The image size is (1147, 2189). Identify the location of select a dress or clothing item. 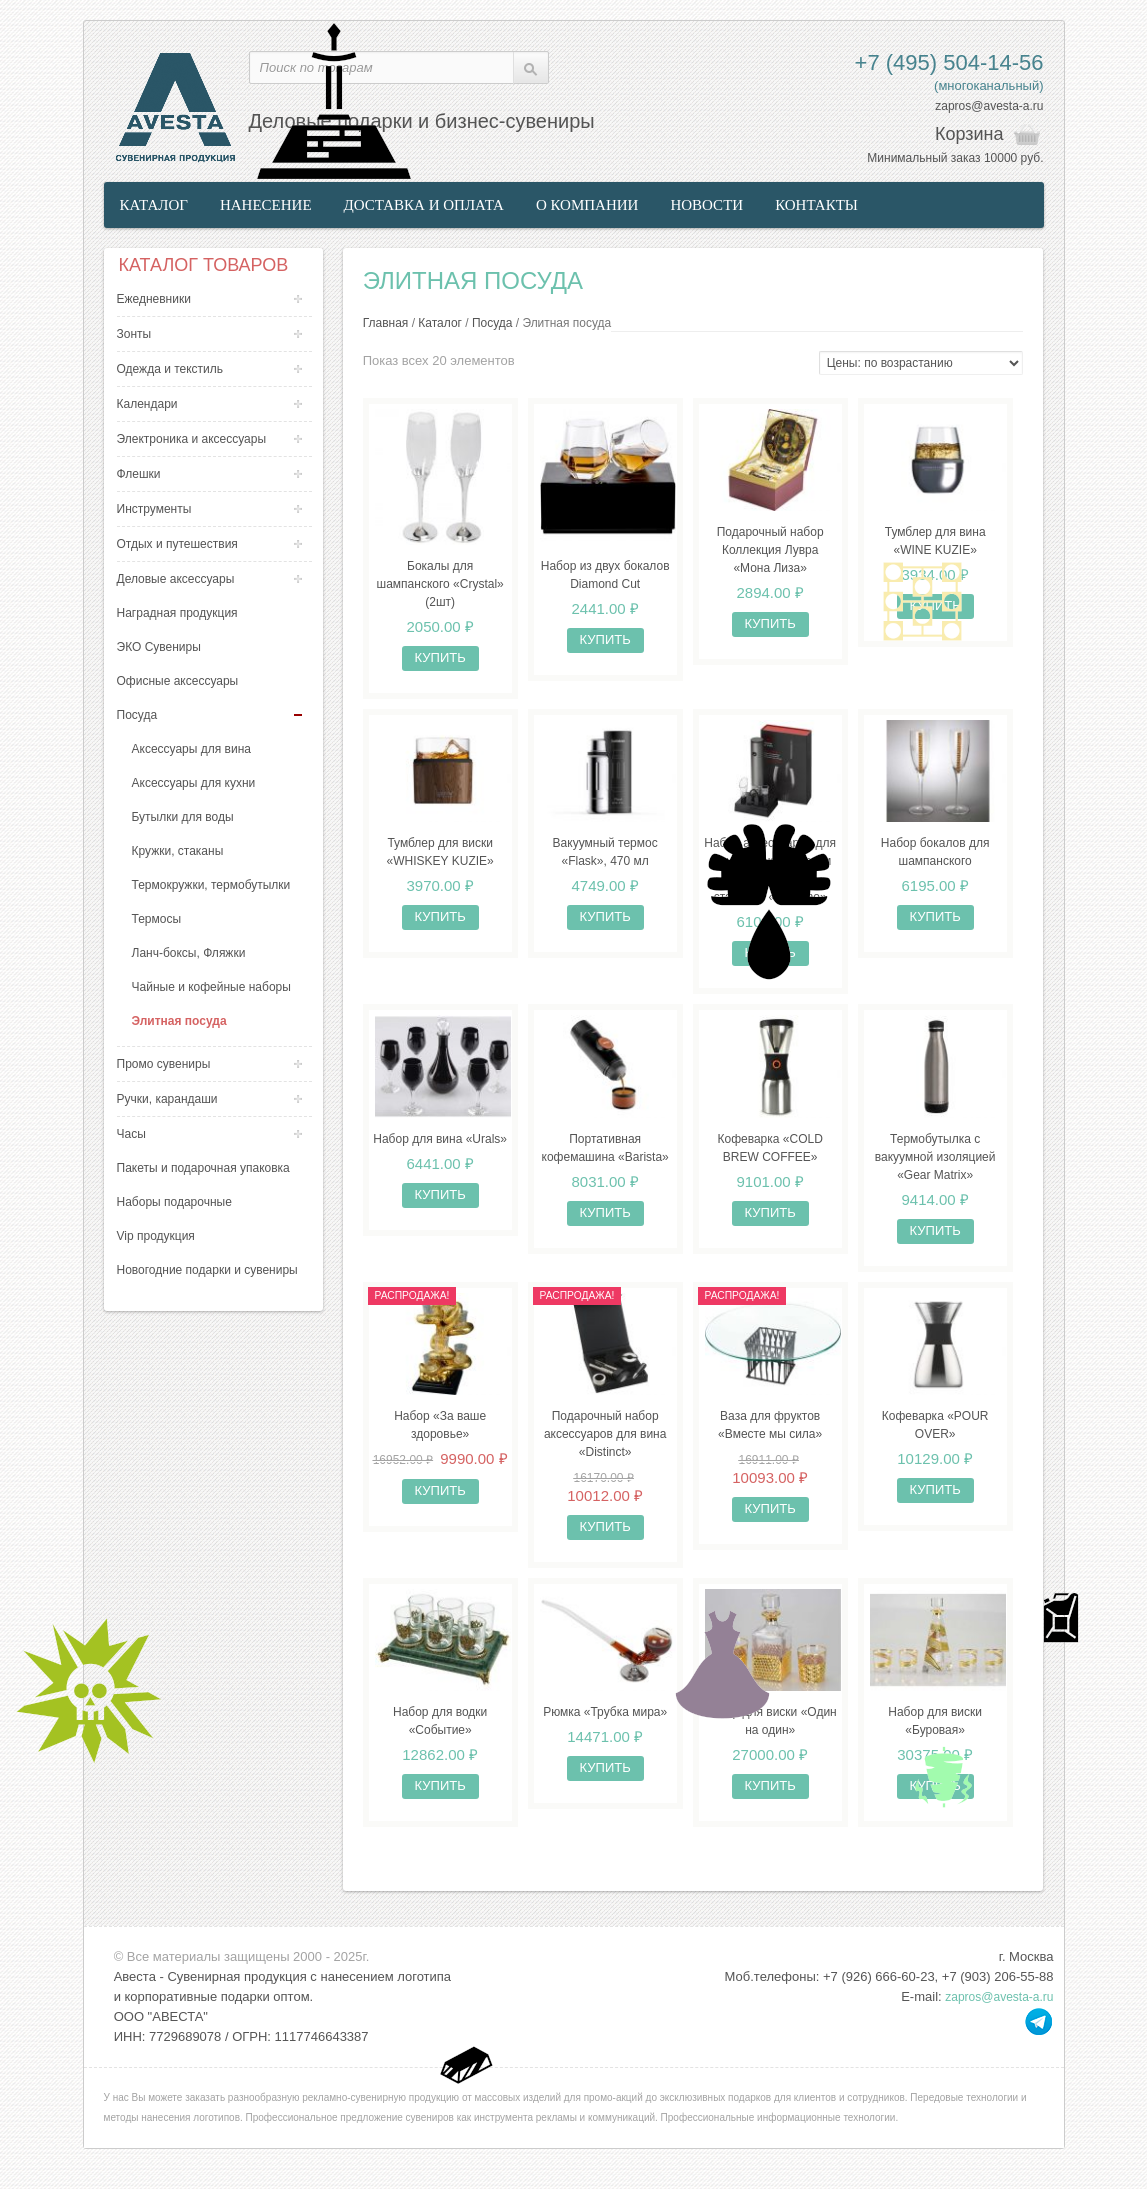
(722, 1664).